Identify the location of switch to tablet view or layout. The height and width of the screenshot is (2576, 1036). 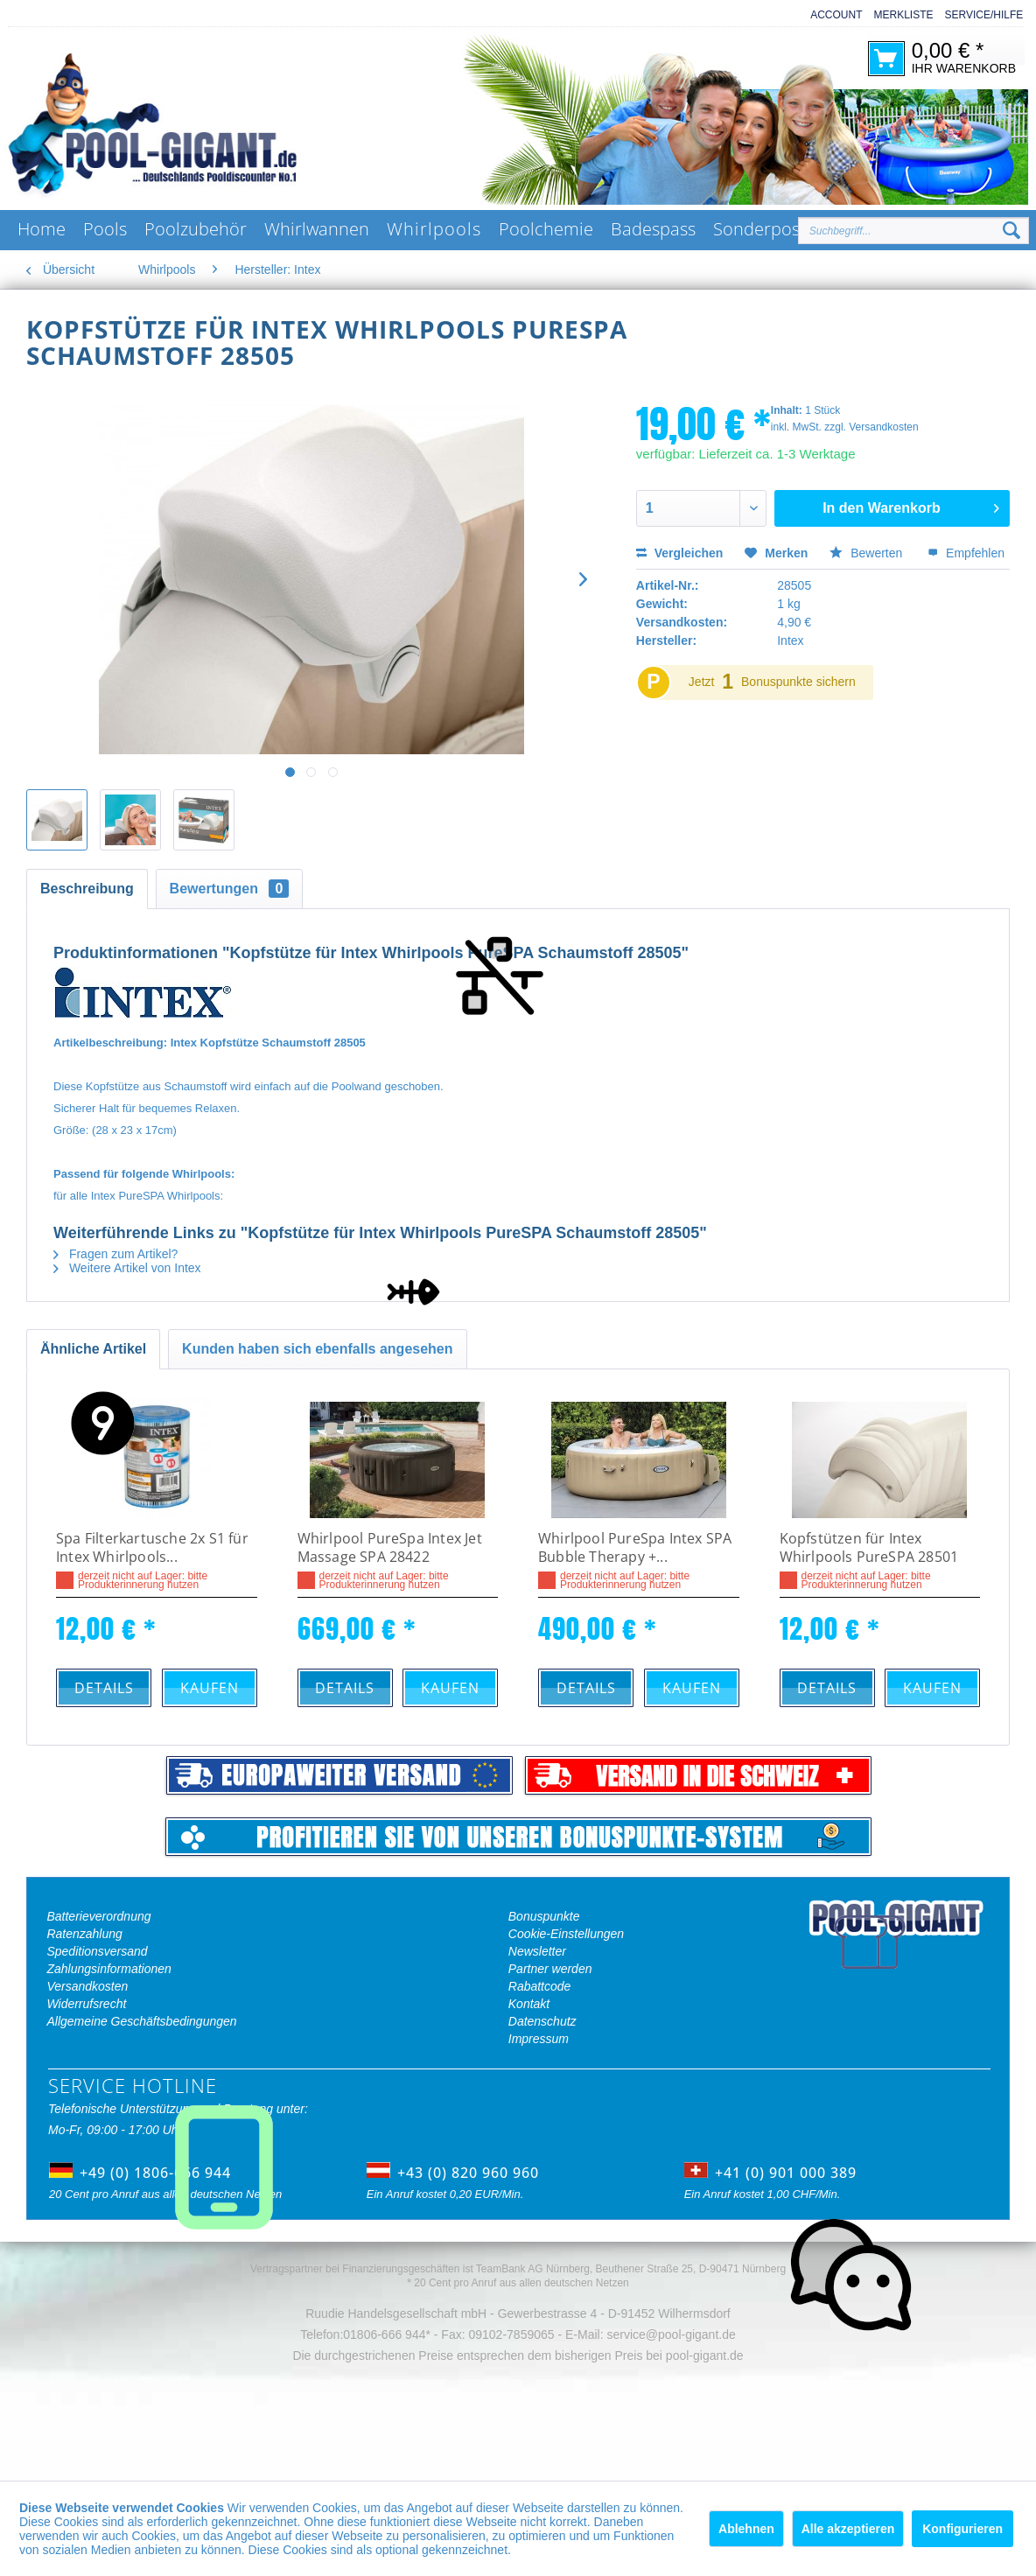
(224, 2167).